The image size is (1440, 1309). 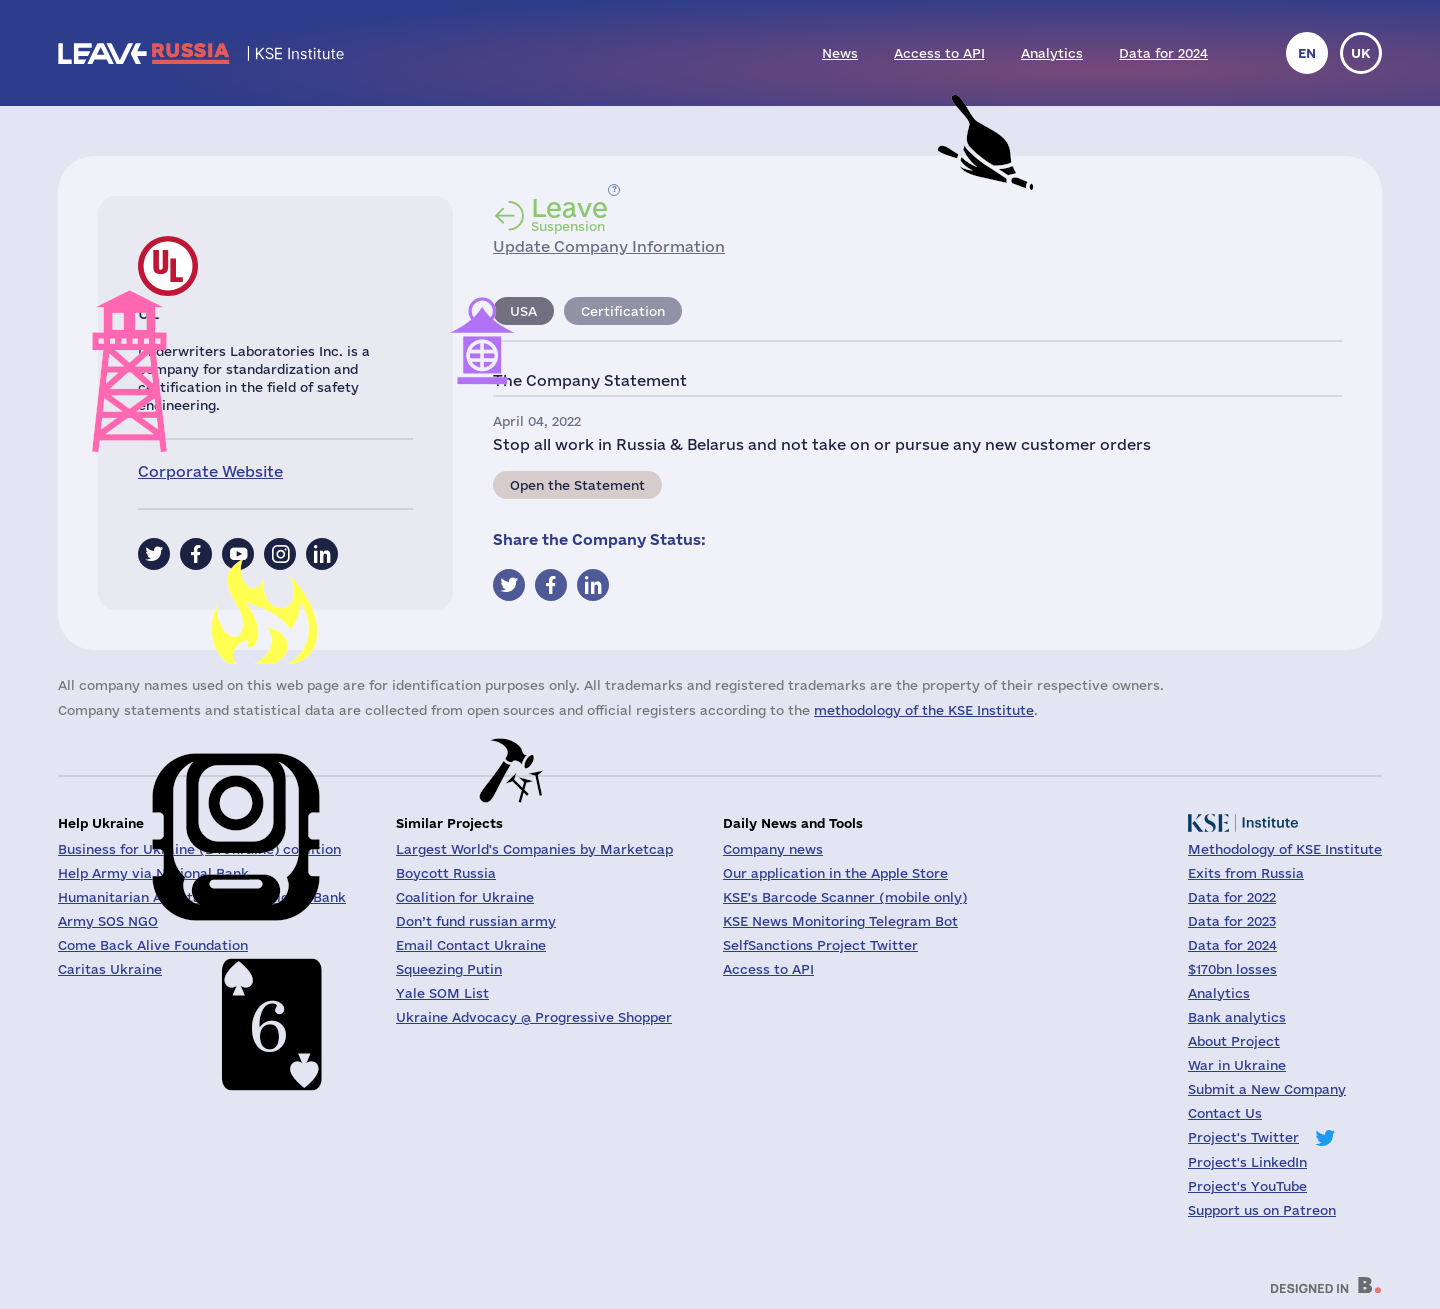 I want to click on six of spades playing card, so click(x=271, y=1024).